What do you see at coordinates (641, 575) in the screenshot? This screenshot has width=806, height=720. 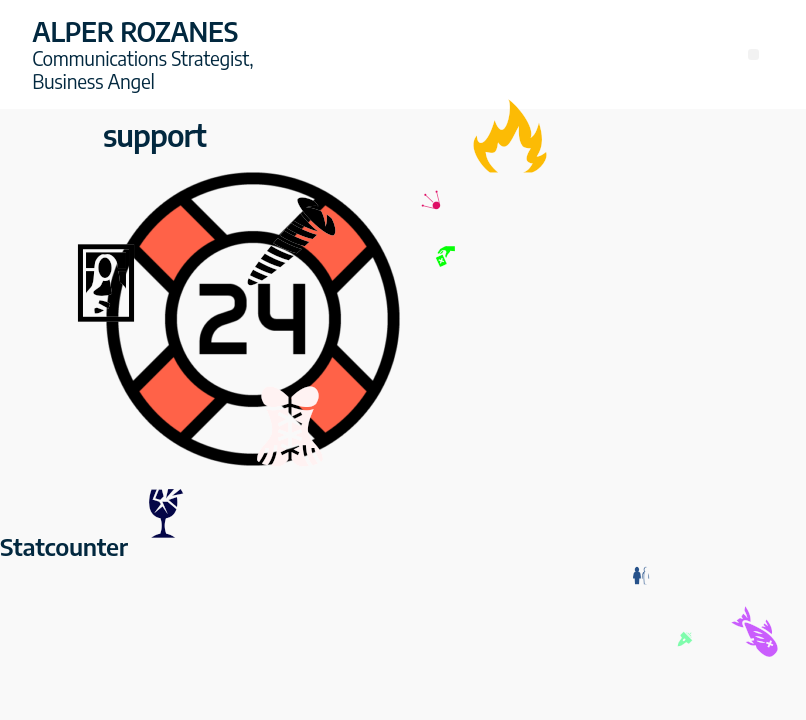 I see `indicates a follower or companion is active` at bounding box center [641, 575].